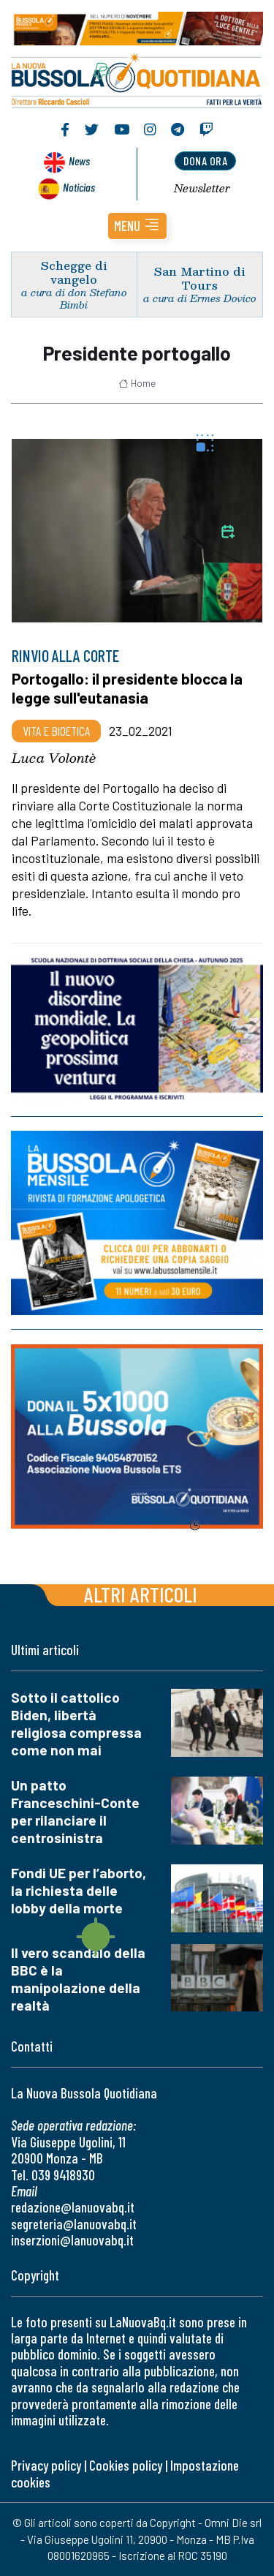  I want to click on align content to bottom-left corner, so click(205, 442).